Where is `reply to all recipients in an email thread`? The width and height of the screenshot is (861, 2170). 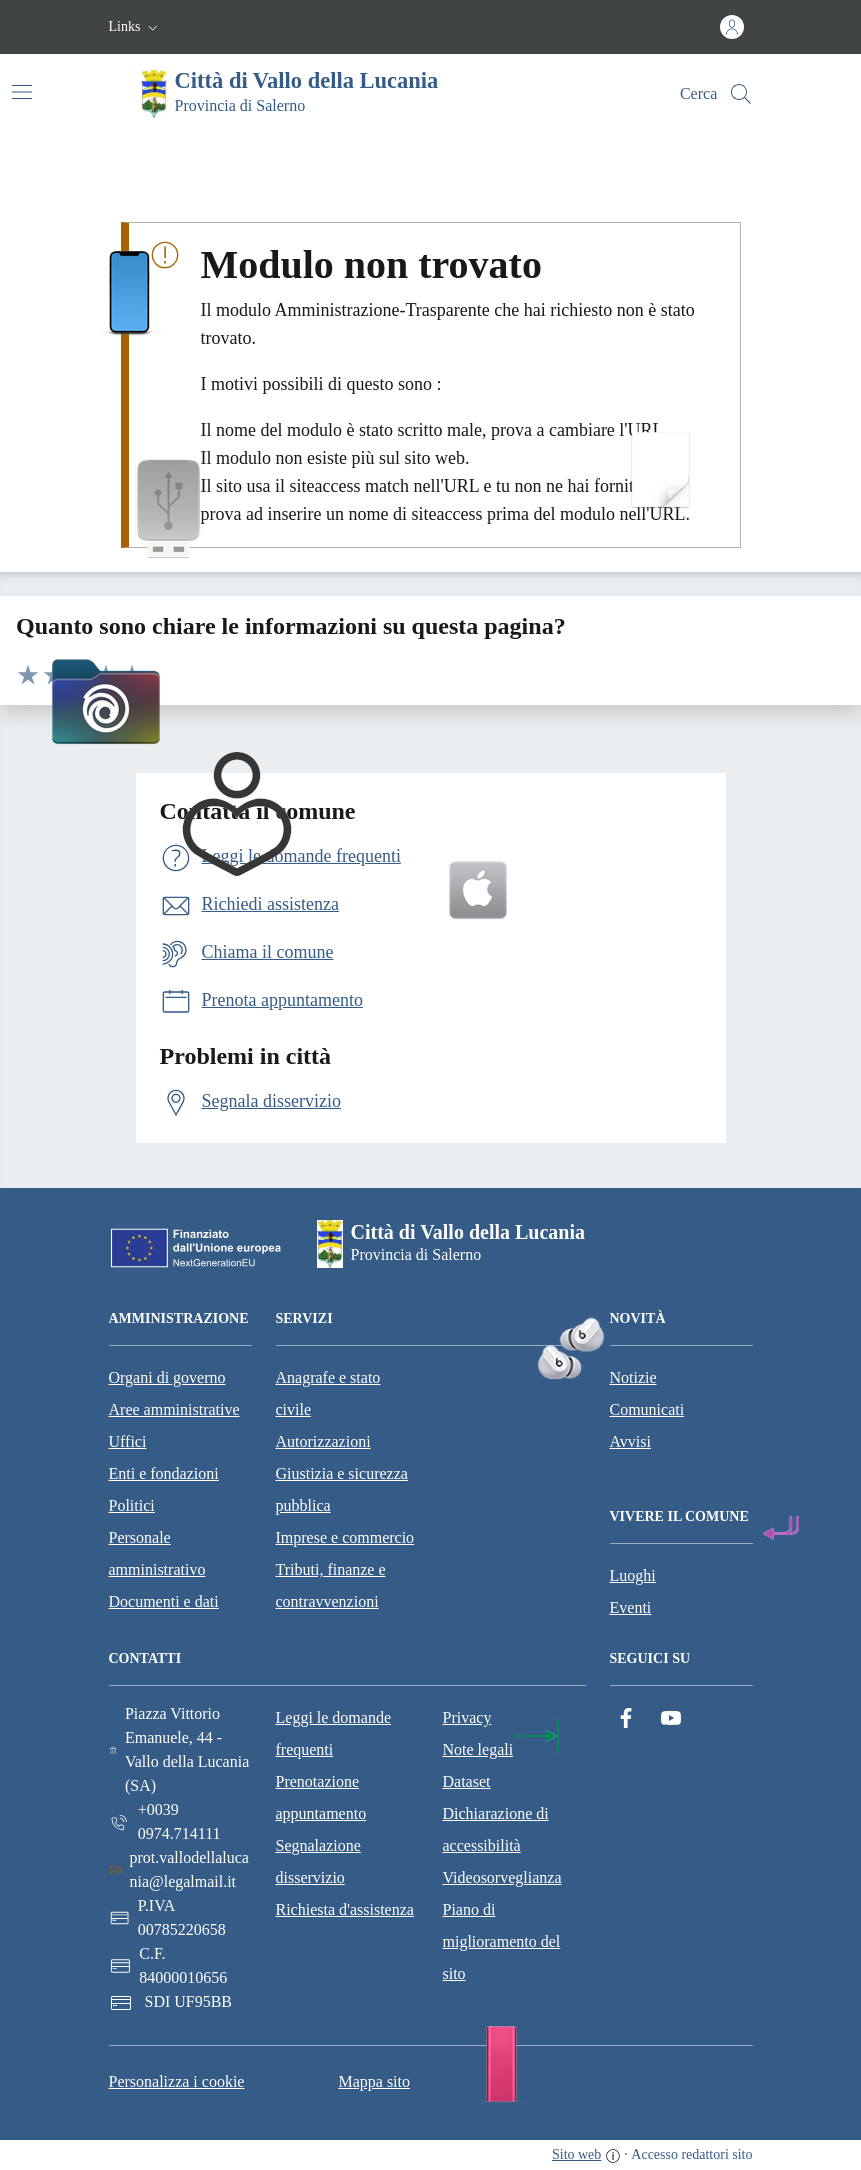
reply to all recipients in an email thread is located at coordinates (780, 1525).